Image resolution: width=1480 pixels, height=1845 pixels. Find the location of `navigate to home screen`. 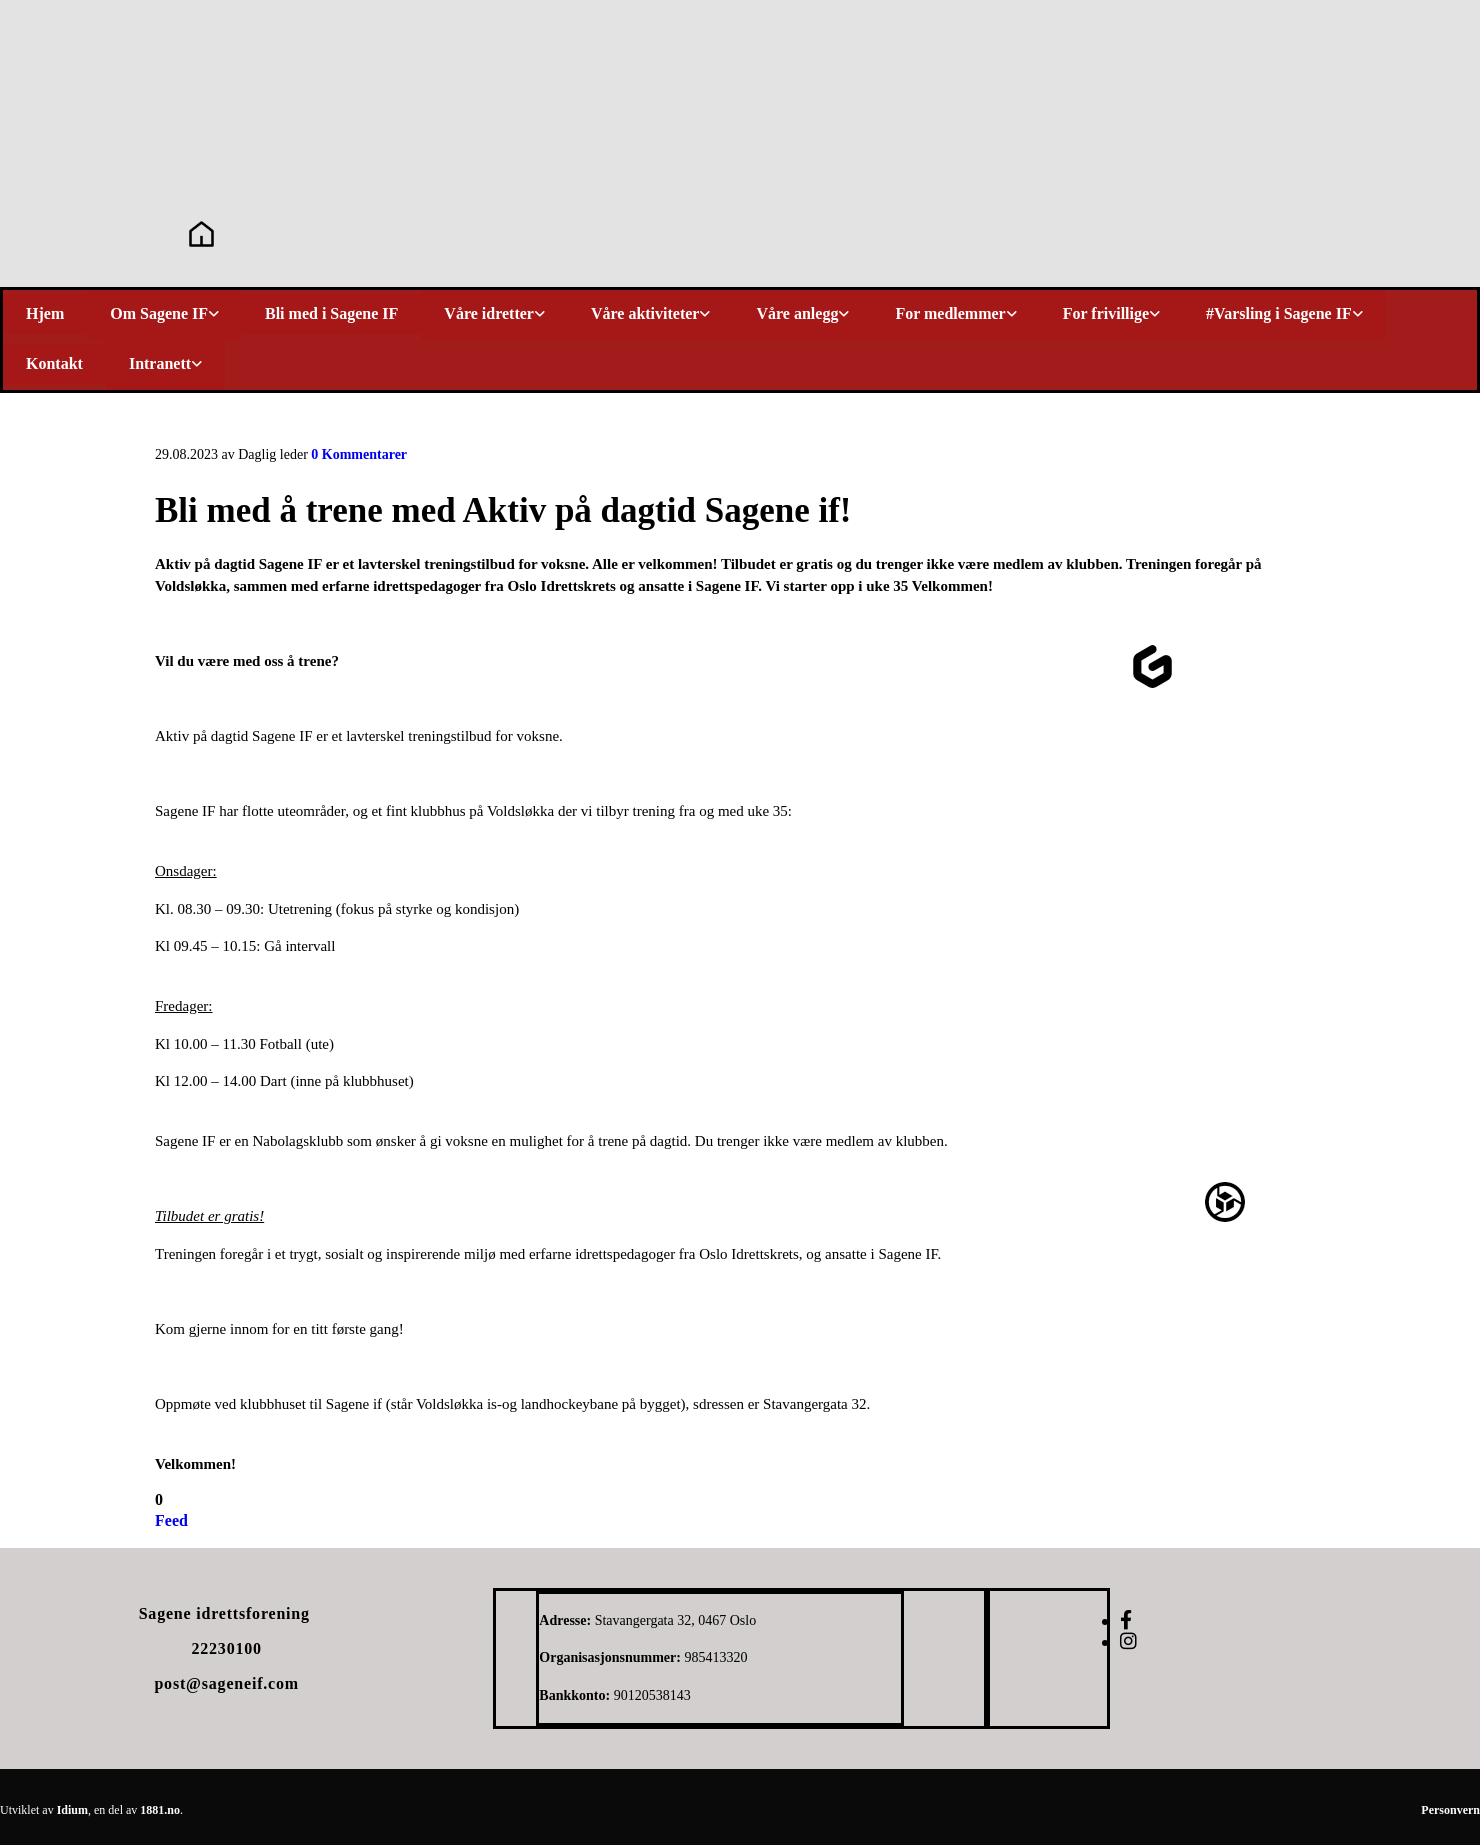

navigate to home screen is located at coordinates (201, 234).